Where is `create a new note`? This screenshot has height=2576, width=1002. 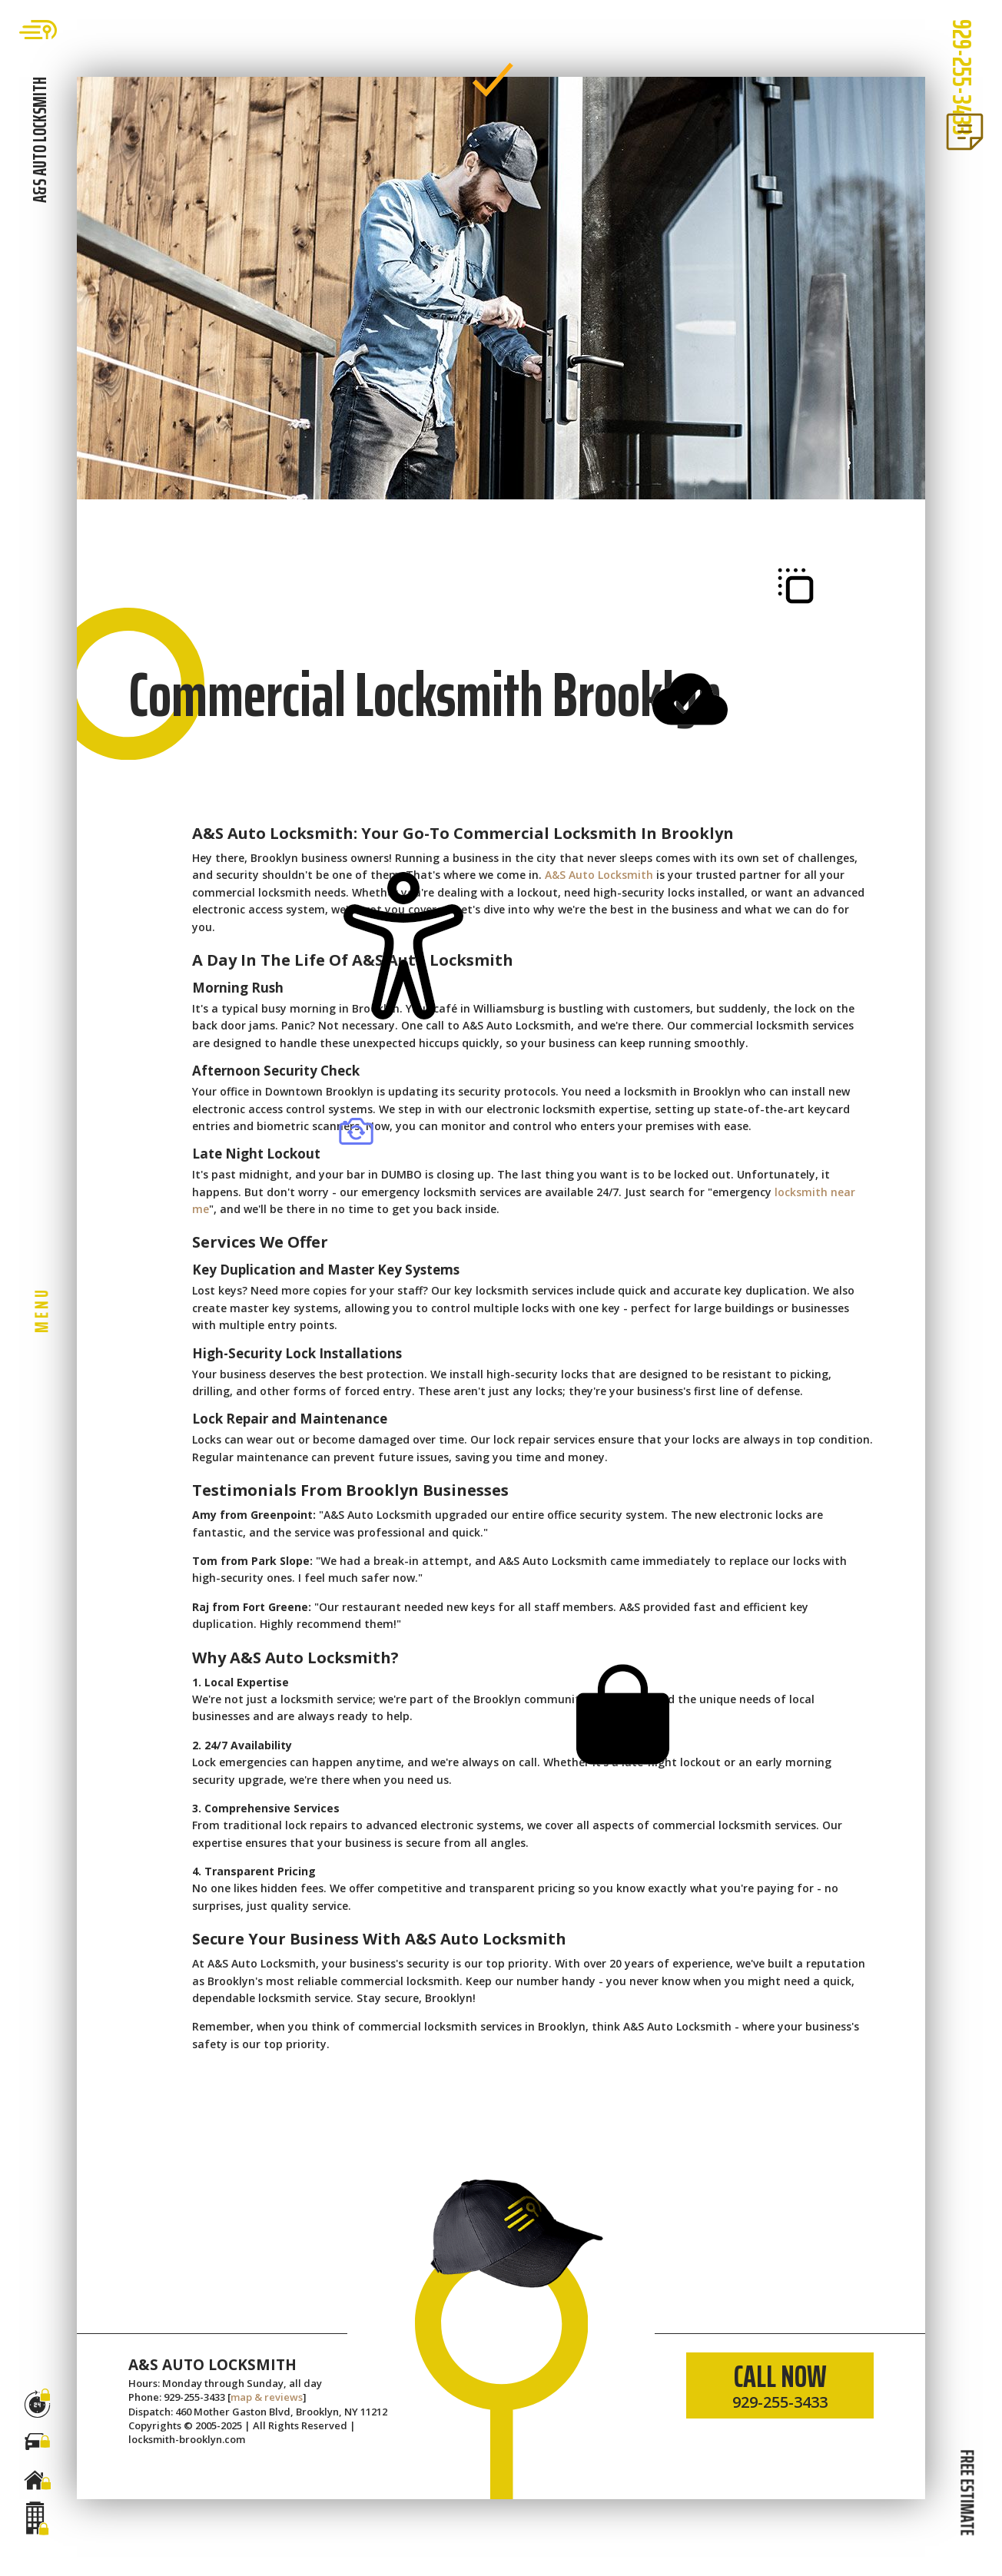 create a new note is located at coordinates (964, 131).